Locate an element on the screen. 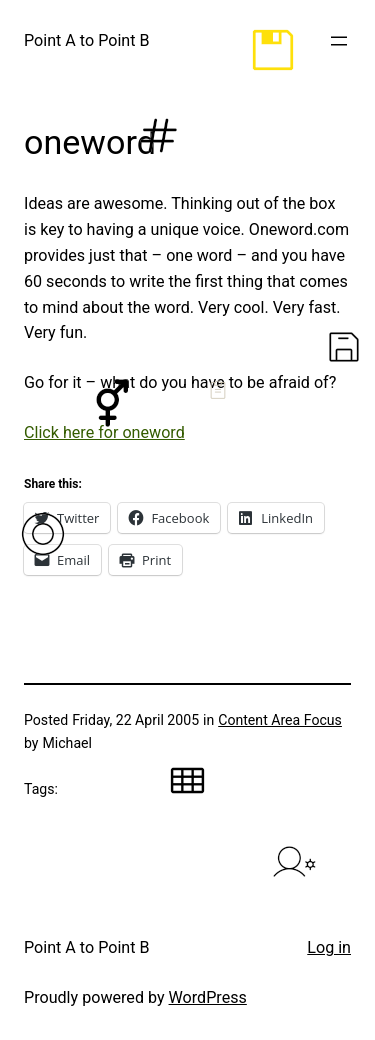  select bigender identity option is located at coordinates (110, 402).